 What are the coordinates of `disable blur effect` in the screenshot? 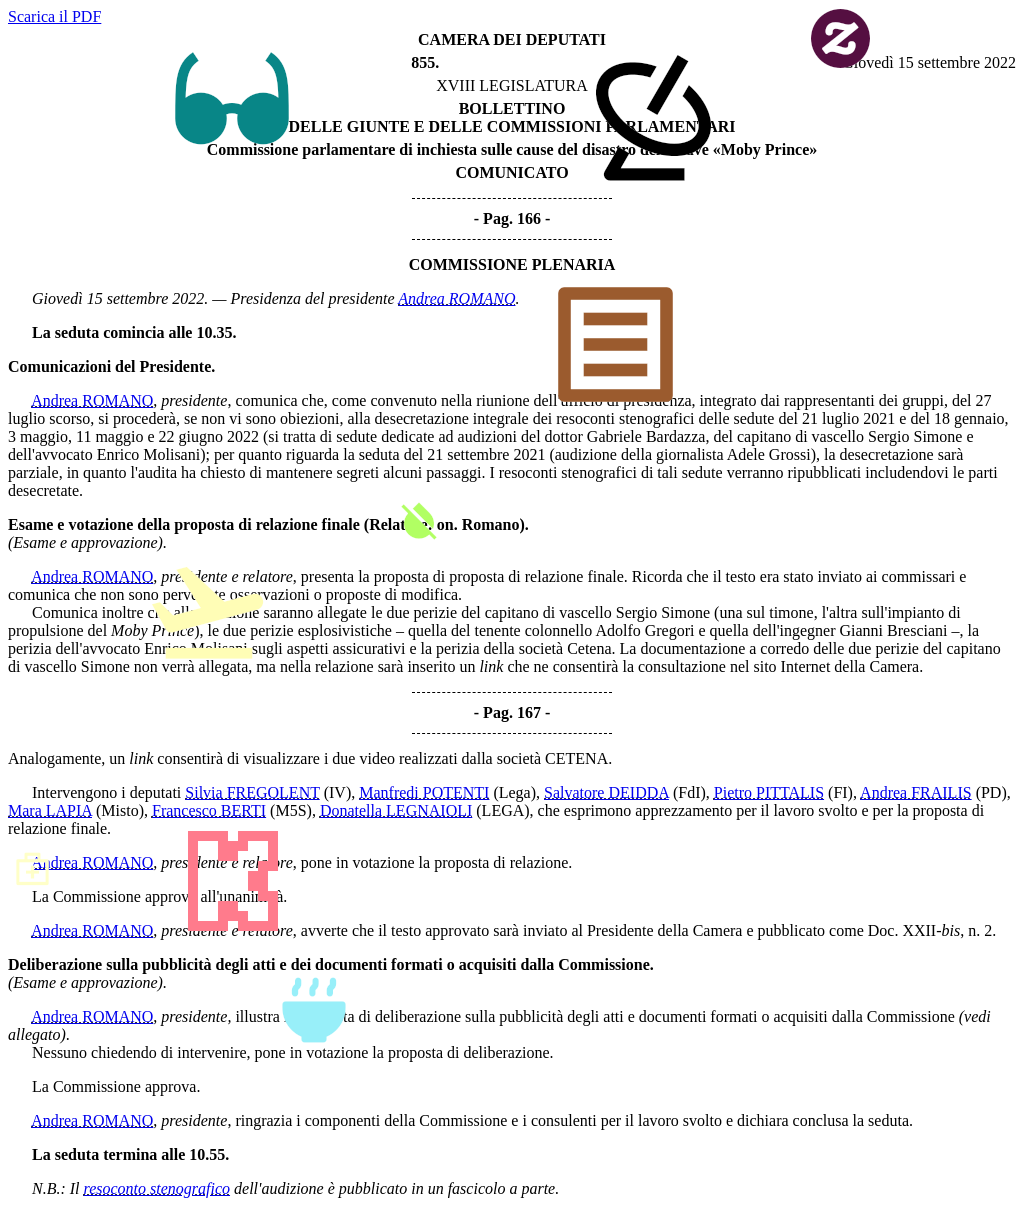 It's located at (419, 522).